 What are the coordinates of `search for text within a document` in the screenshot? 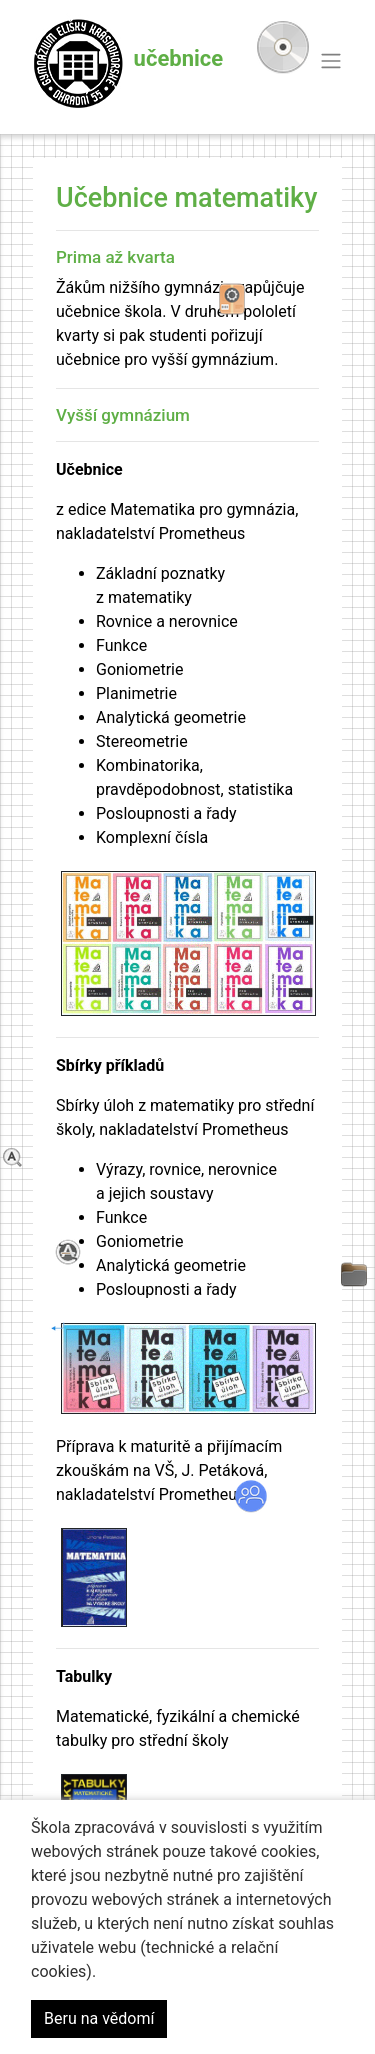 It's located at (12, 1157).